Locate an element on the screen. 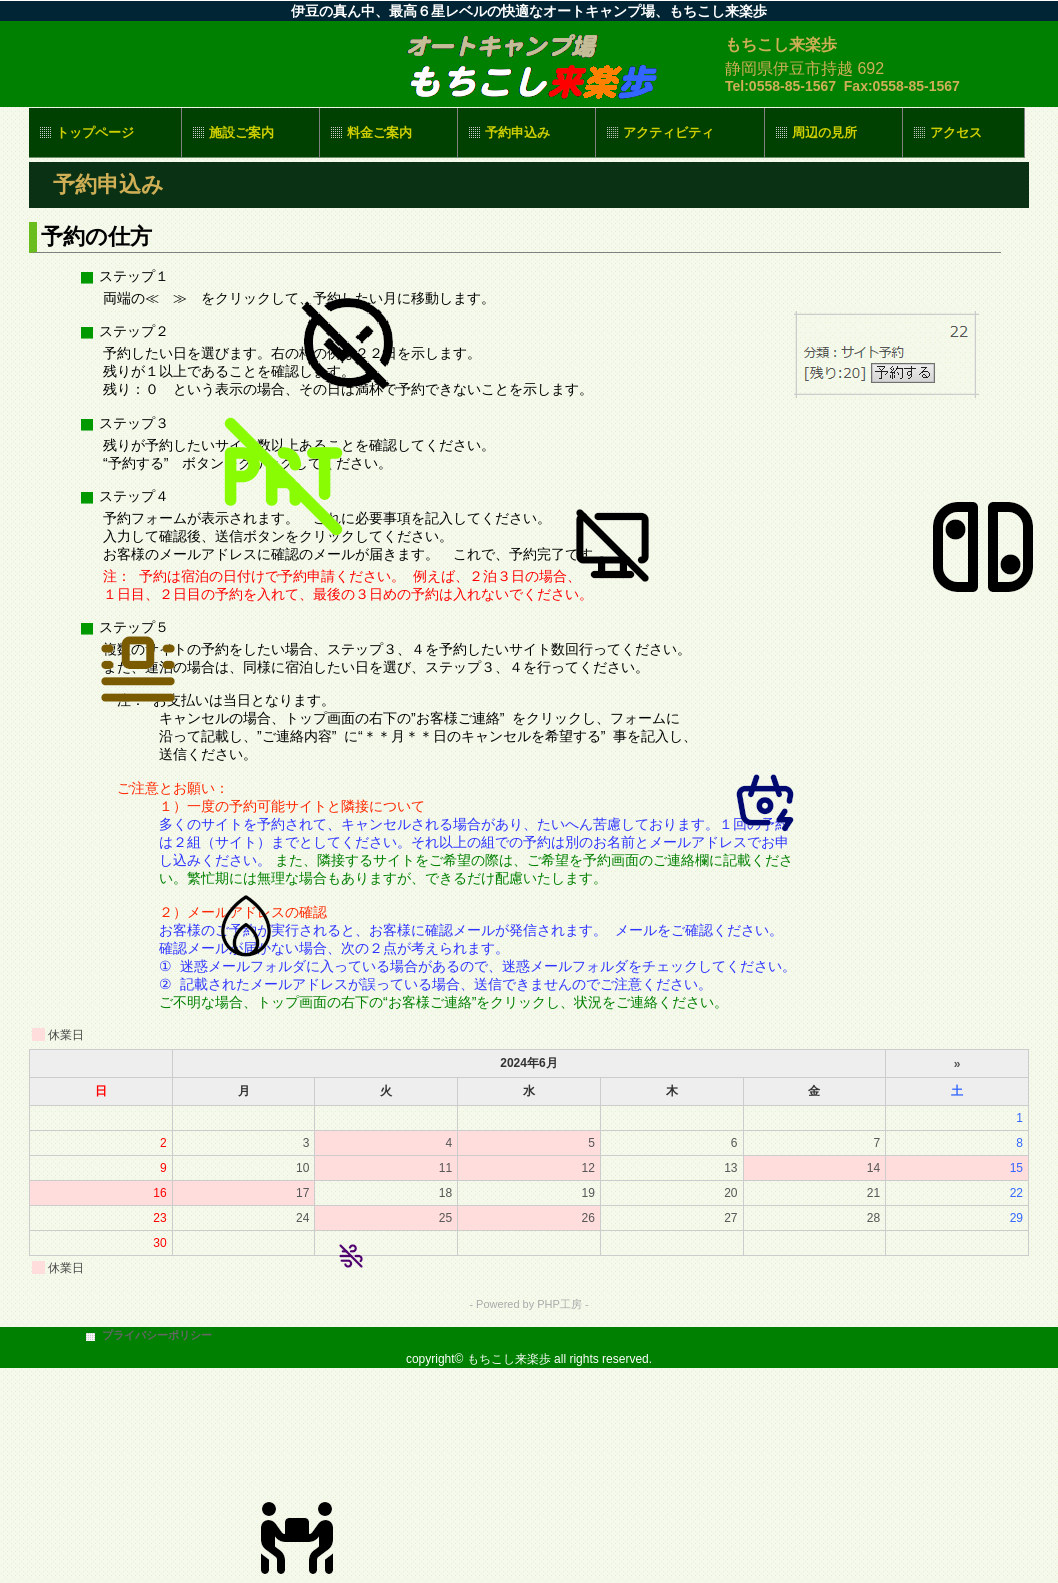 This screenshot has width=1058, height=1583. desktop display is unavailable or disconnected is located at coordinates (612, 545).